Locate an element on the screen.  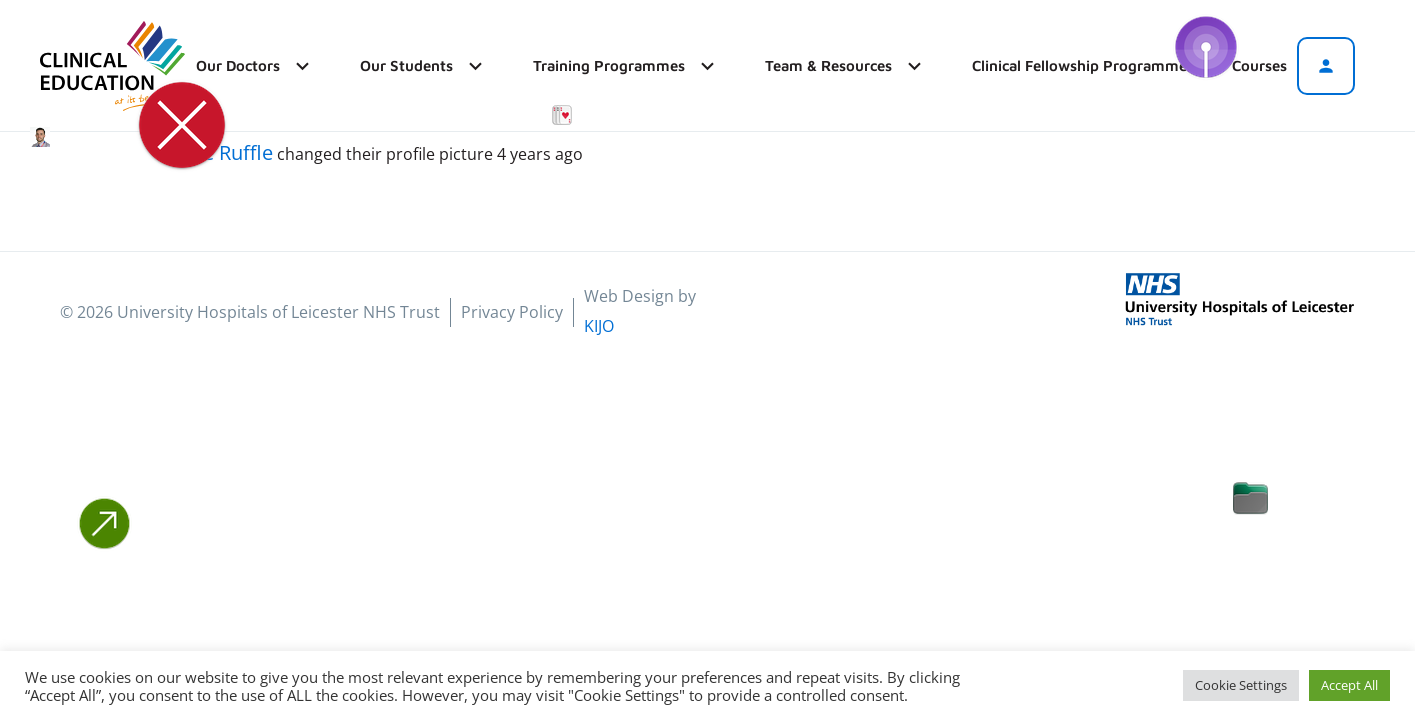
indicates a symbolic link or shortcut to another file is located at coordinates (104, 523).